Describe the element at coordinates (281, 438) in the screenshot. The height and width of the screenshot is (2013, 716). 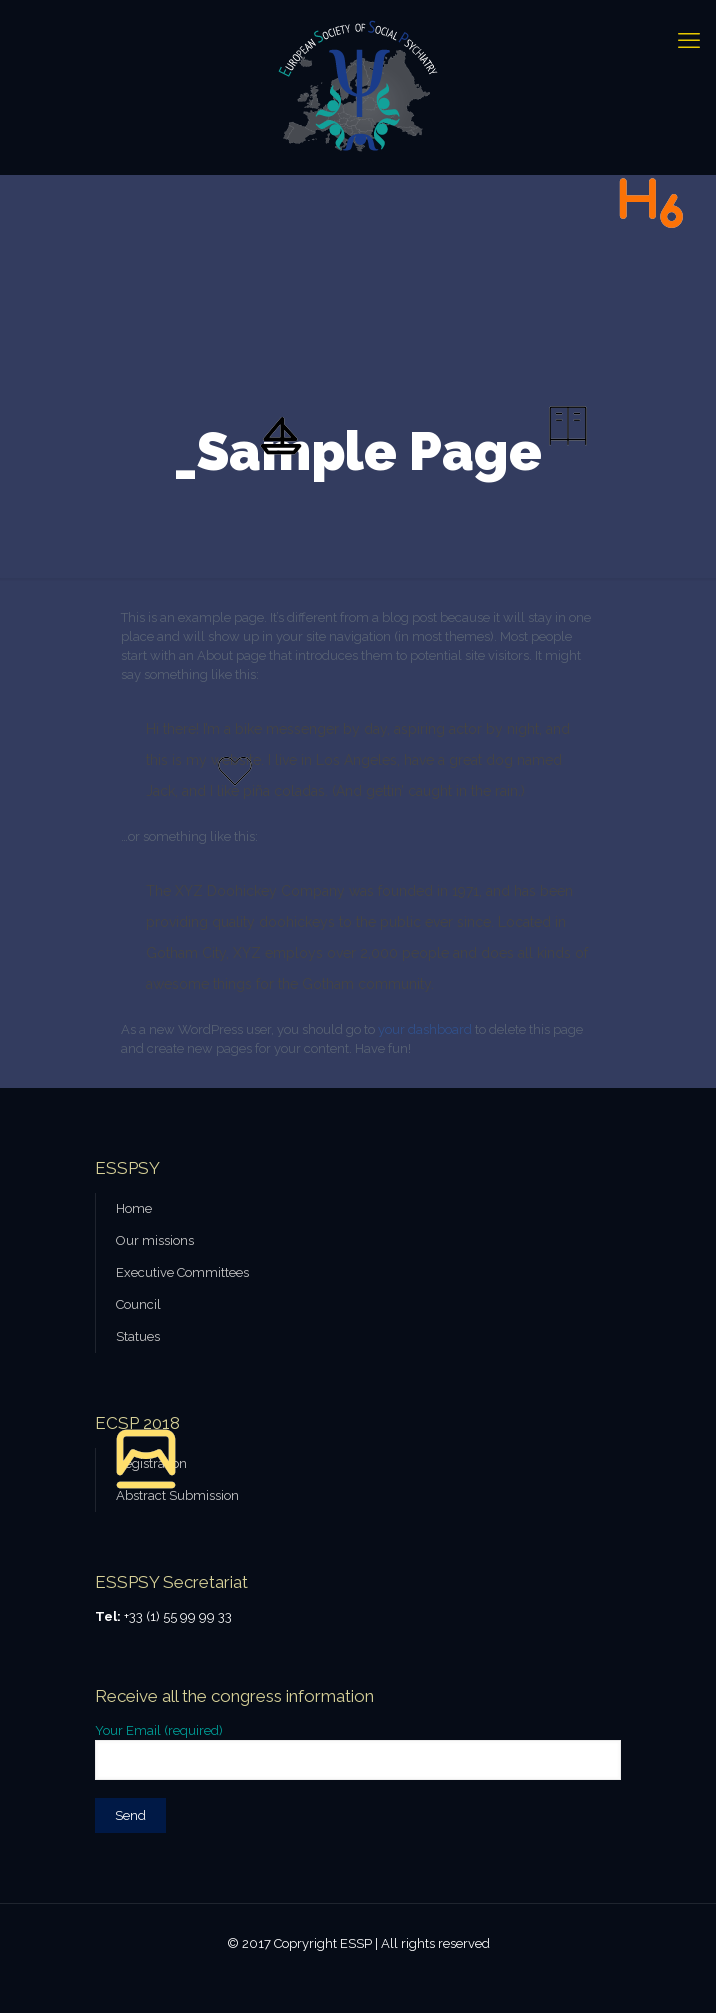
I see `access marine or boating features` at that location.